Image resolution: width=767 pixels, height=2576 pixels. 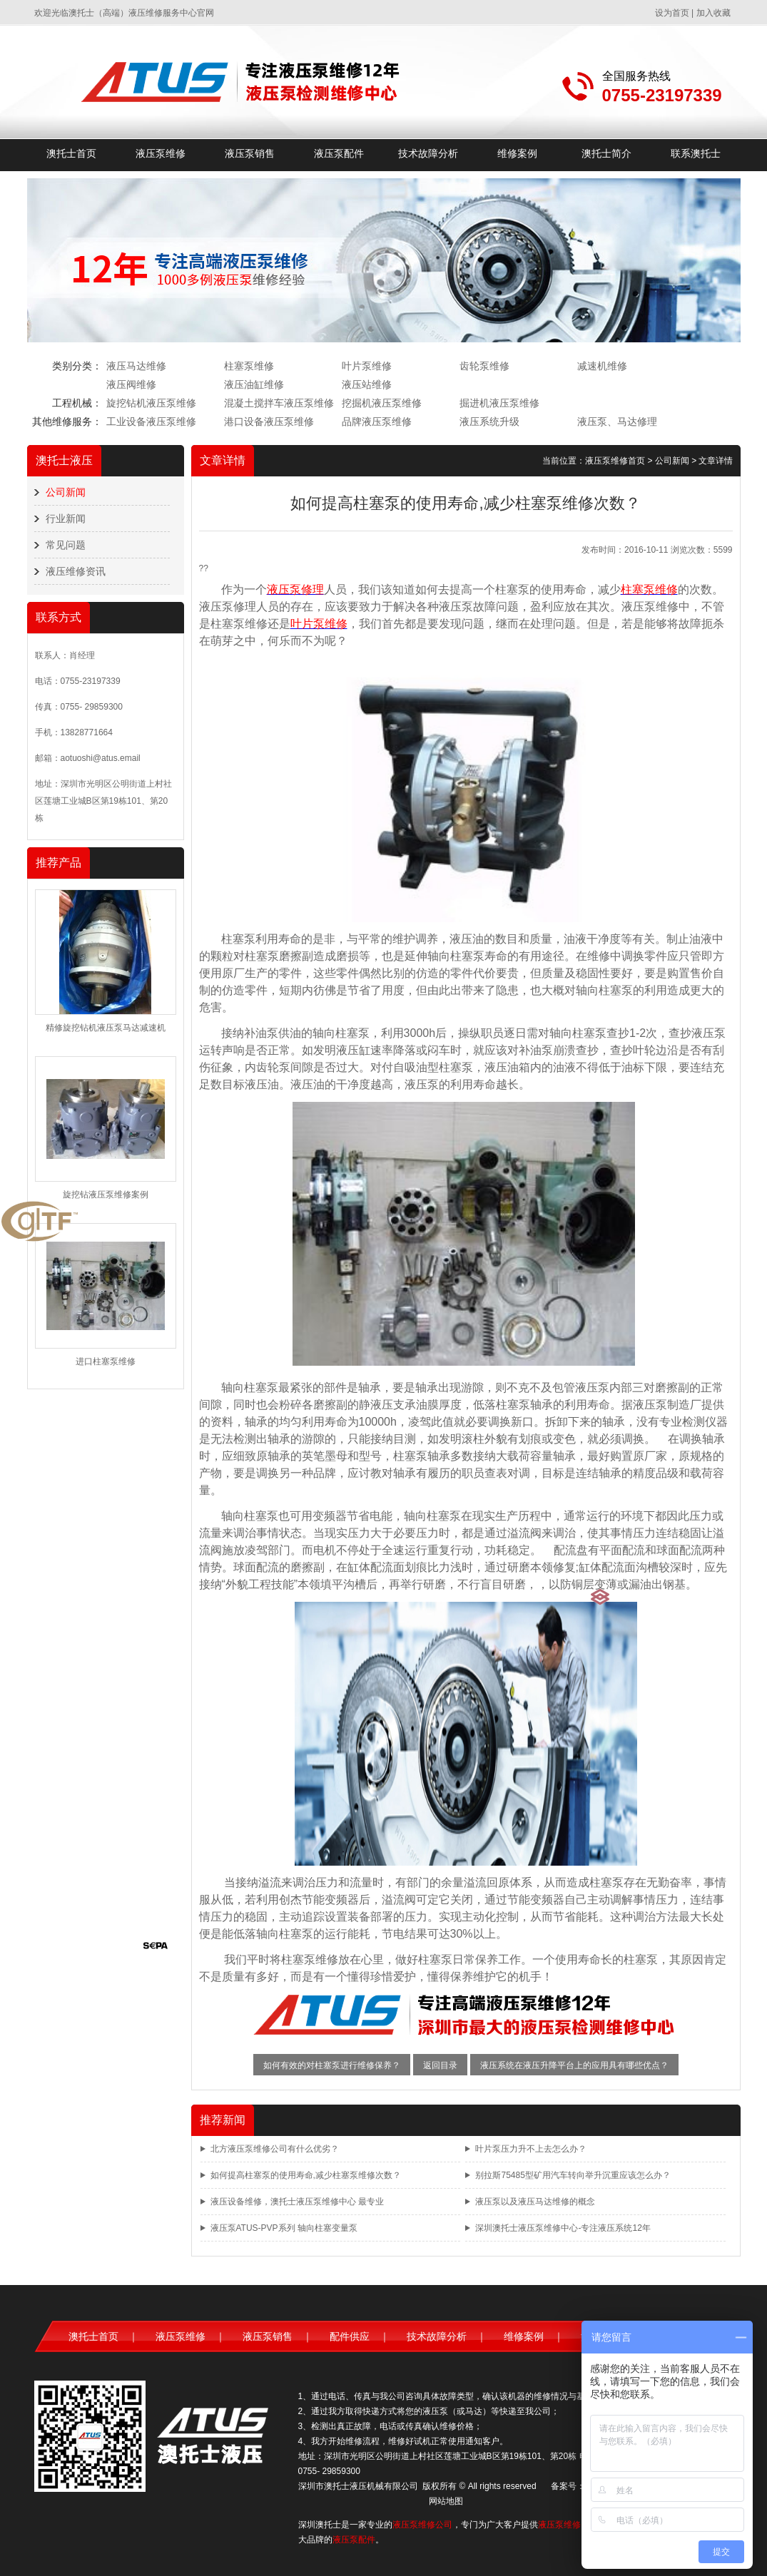 What do you see at coordinates (39, 1221) in the screenshot?
I see `glTF file format logo` at bounding box center [39, 1221].